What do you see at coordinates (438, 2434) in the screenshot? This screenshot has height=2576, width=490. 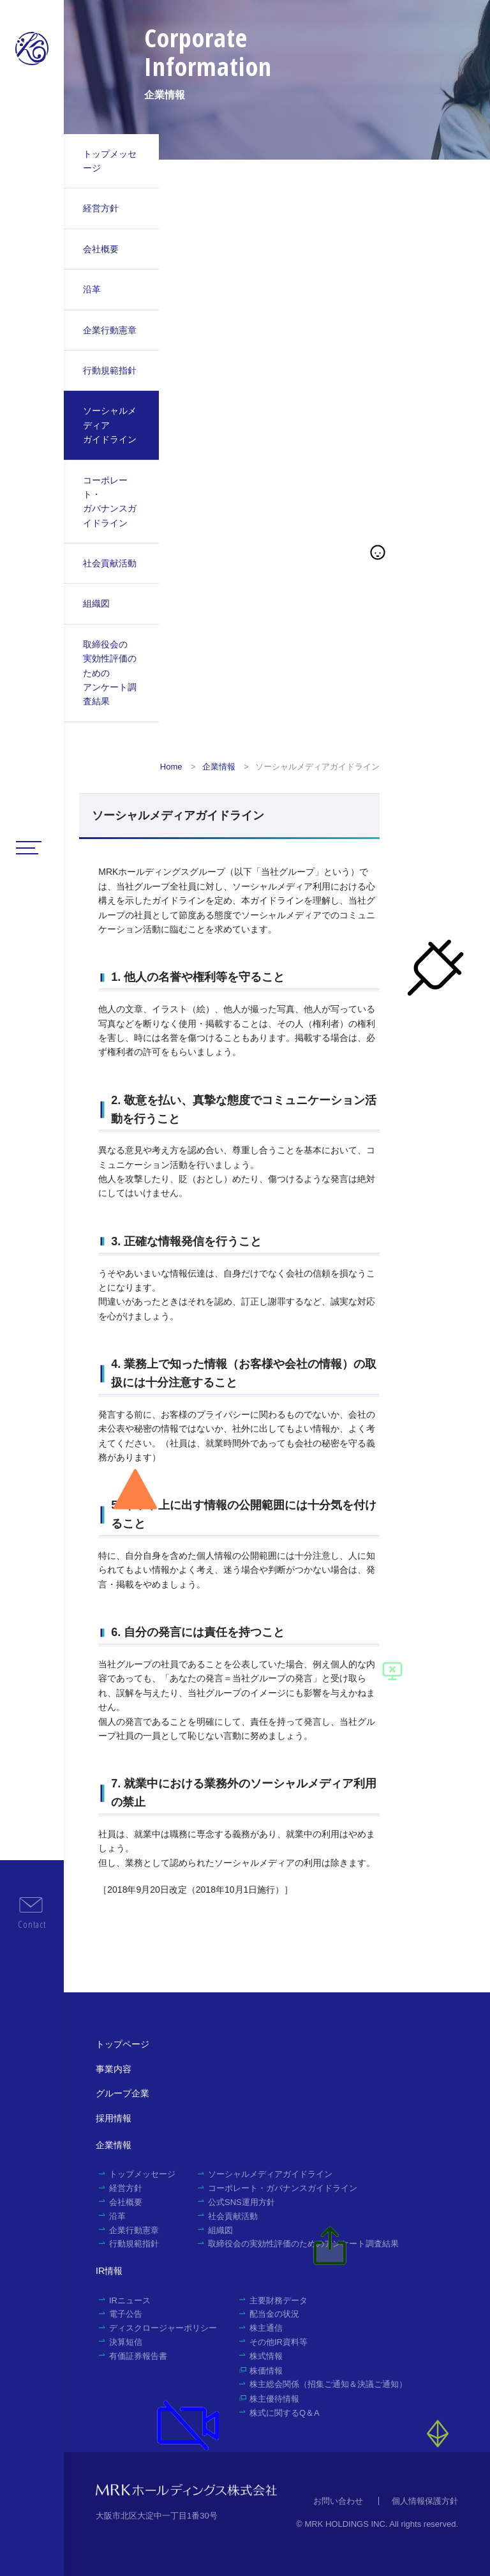 I see `view ethereum wallet or balance` at bounding box center [438, 2434].